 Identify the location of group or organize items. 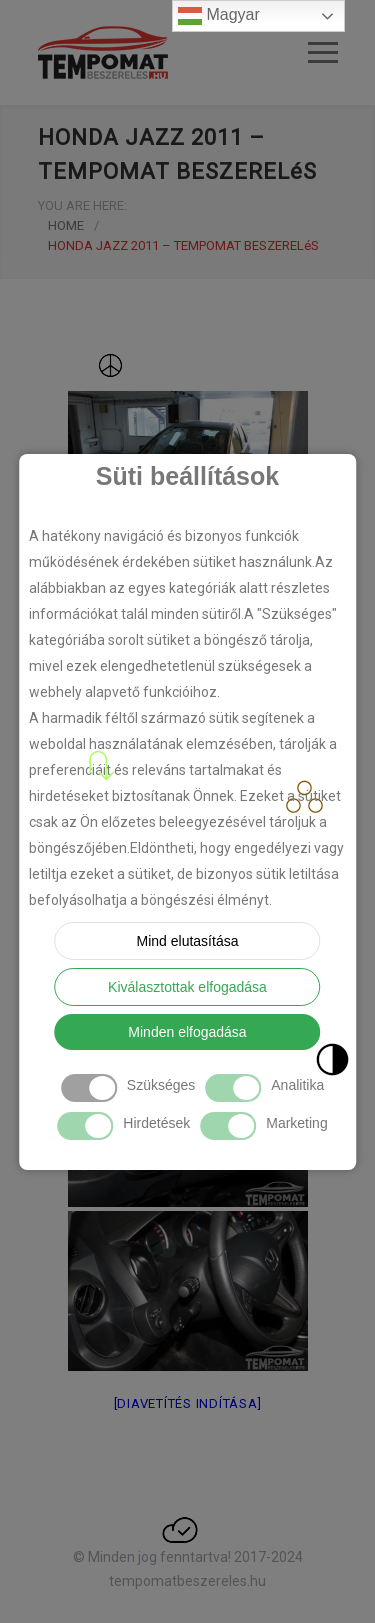
(304, 797).